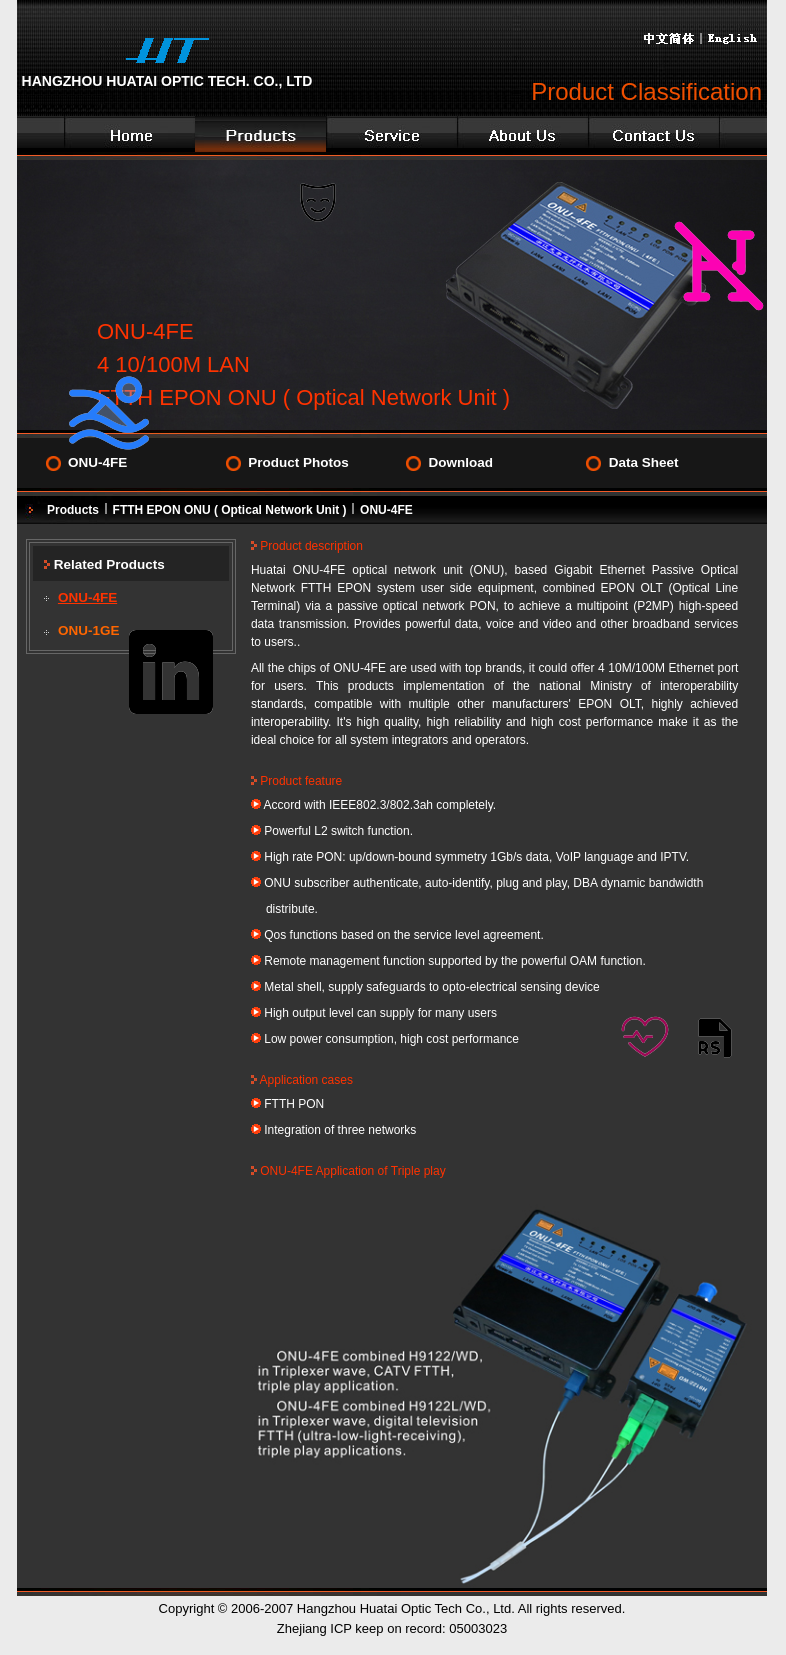 The width and height of the screenshot is (786, 1655). What do you see at coordinates (715, 1038) in the screenshot?
I see `a Rust source code file` at bounding box center [715, 1038].